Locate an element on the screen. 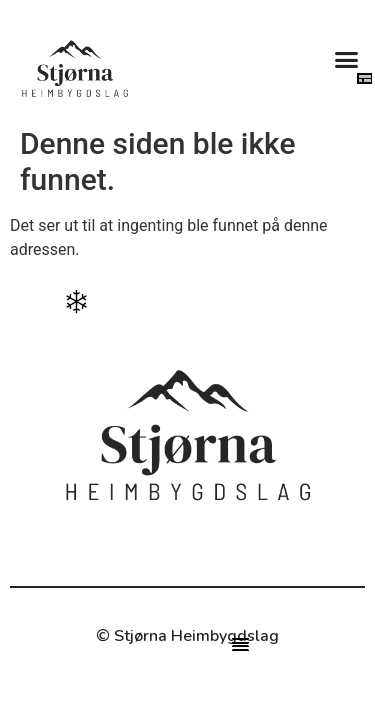  switch to compact view layout is located at coordinates (364, 78).